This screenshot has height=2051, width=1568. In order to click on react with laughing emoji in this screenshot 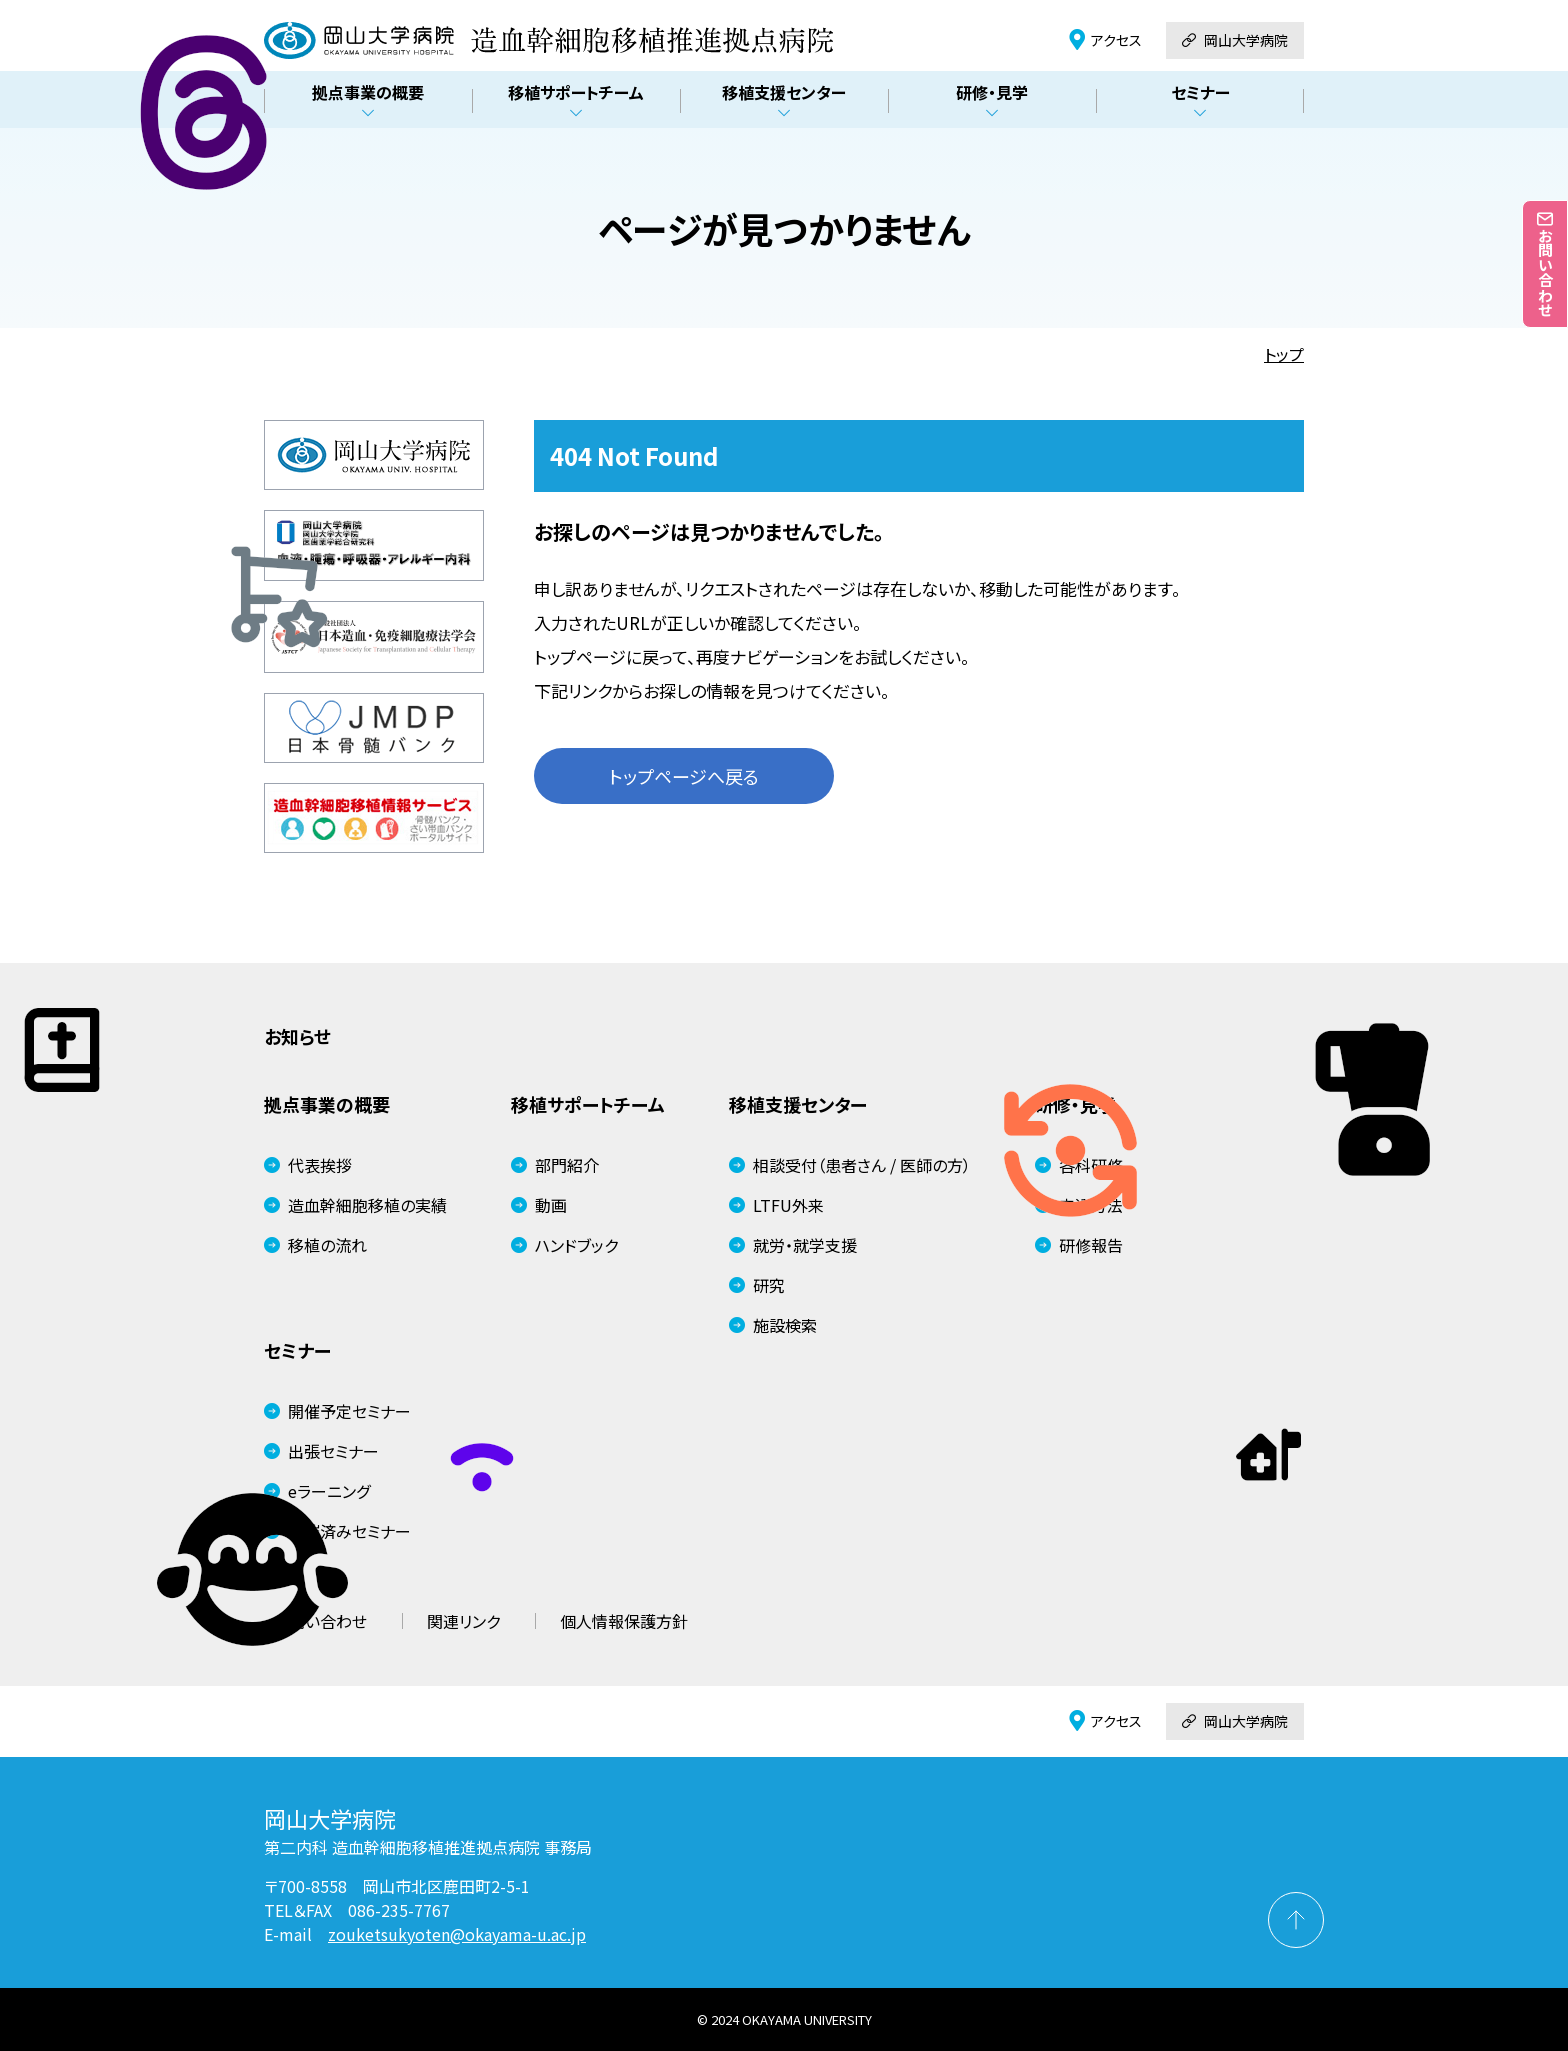, I will do `click(252, 1569)`.